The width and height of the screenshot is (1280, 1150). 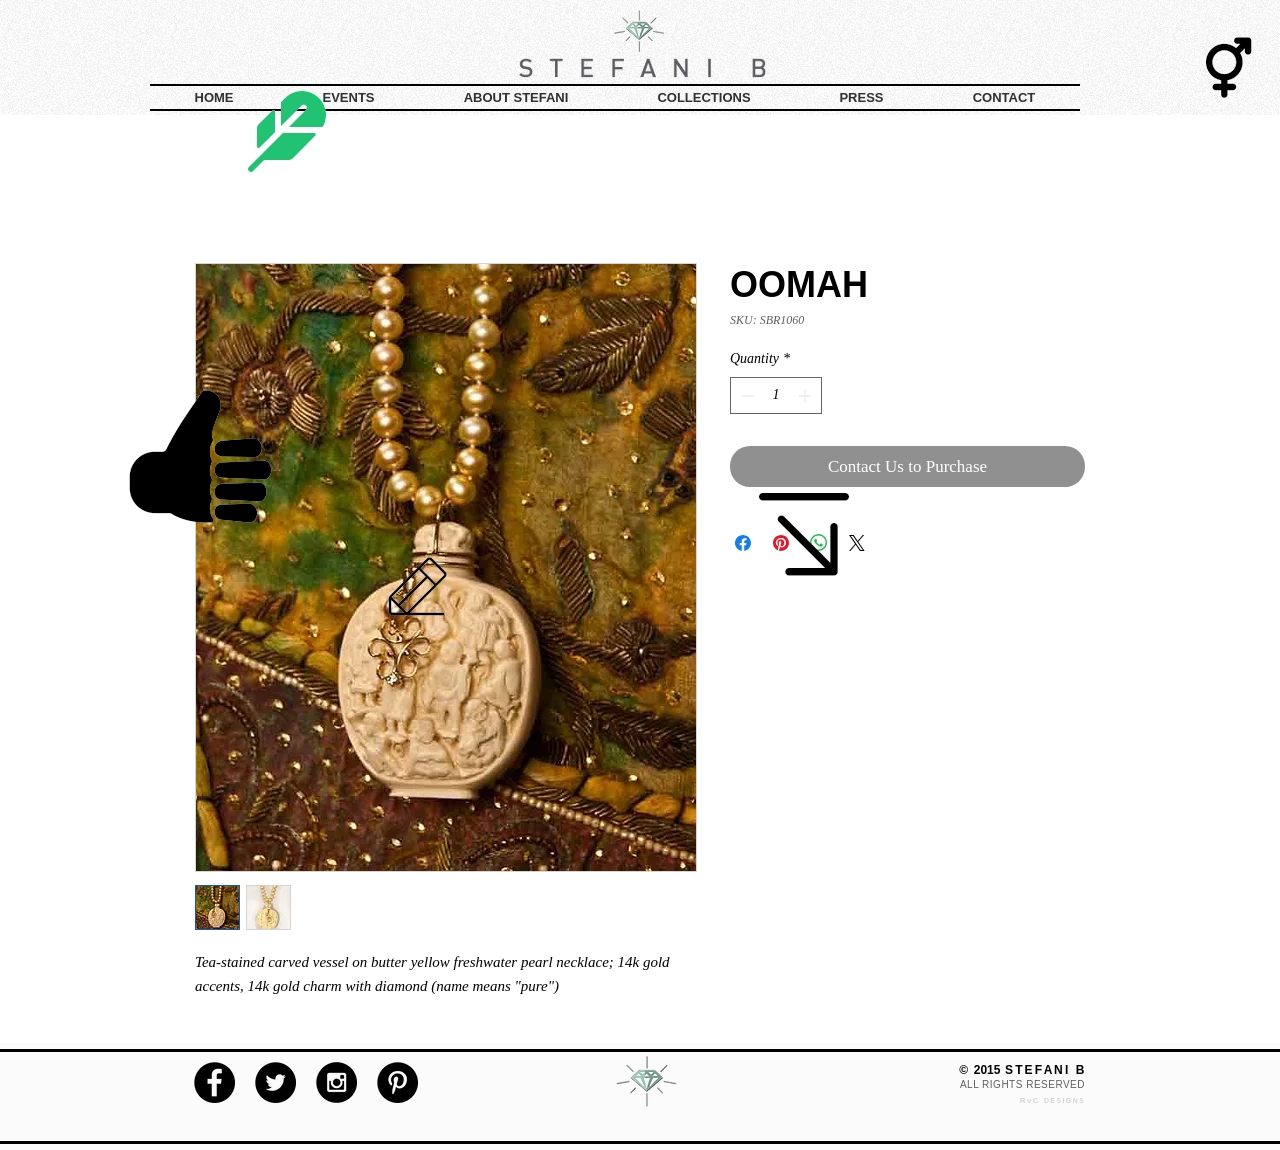 What do you see at coordinates (804, 538) in the screenshot?
I see `move item to bottom-right corner` at bounding box center [804, 538].